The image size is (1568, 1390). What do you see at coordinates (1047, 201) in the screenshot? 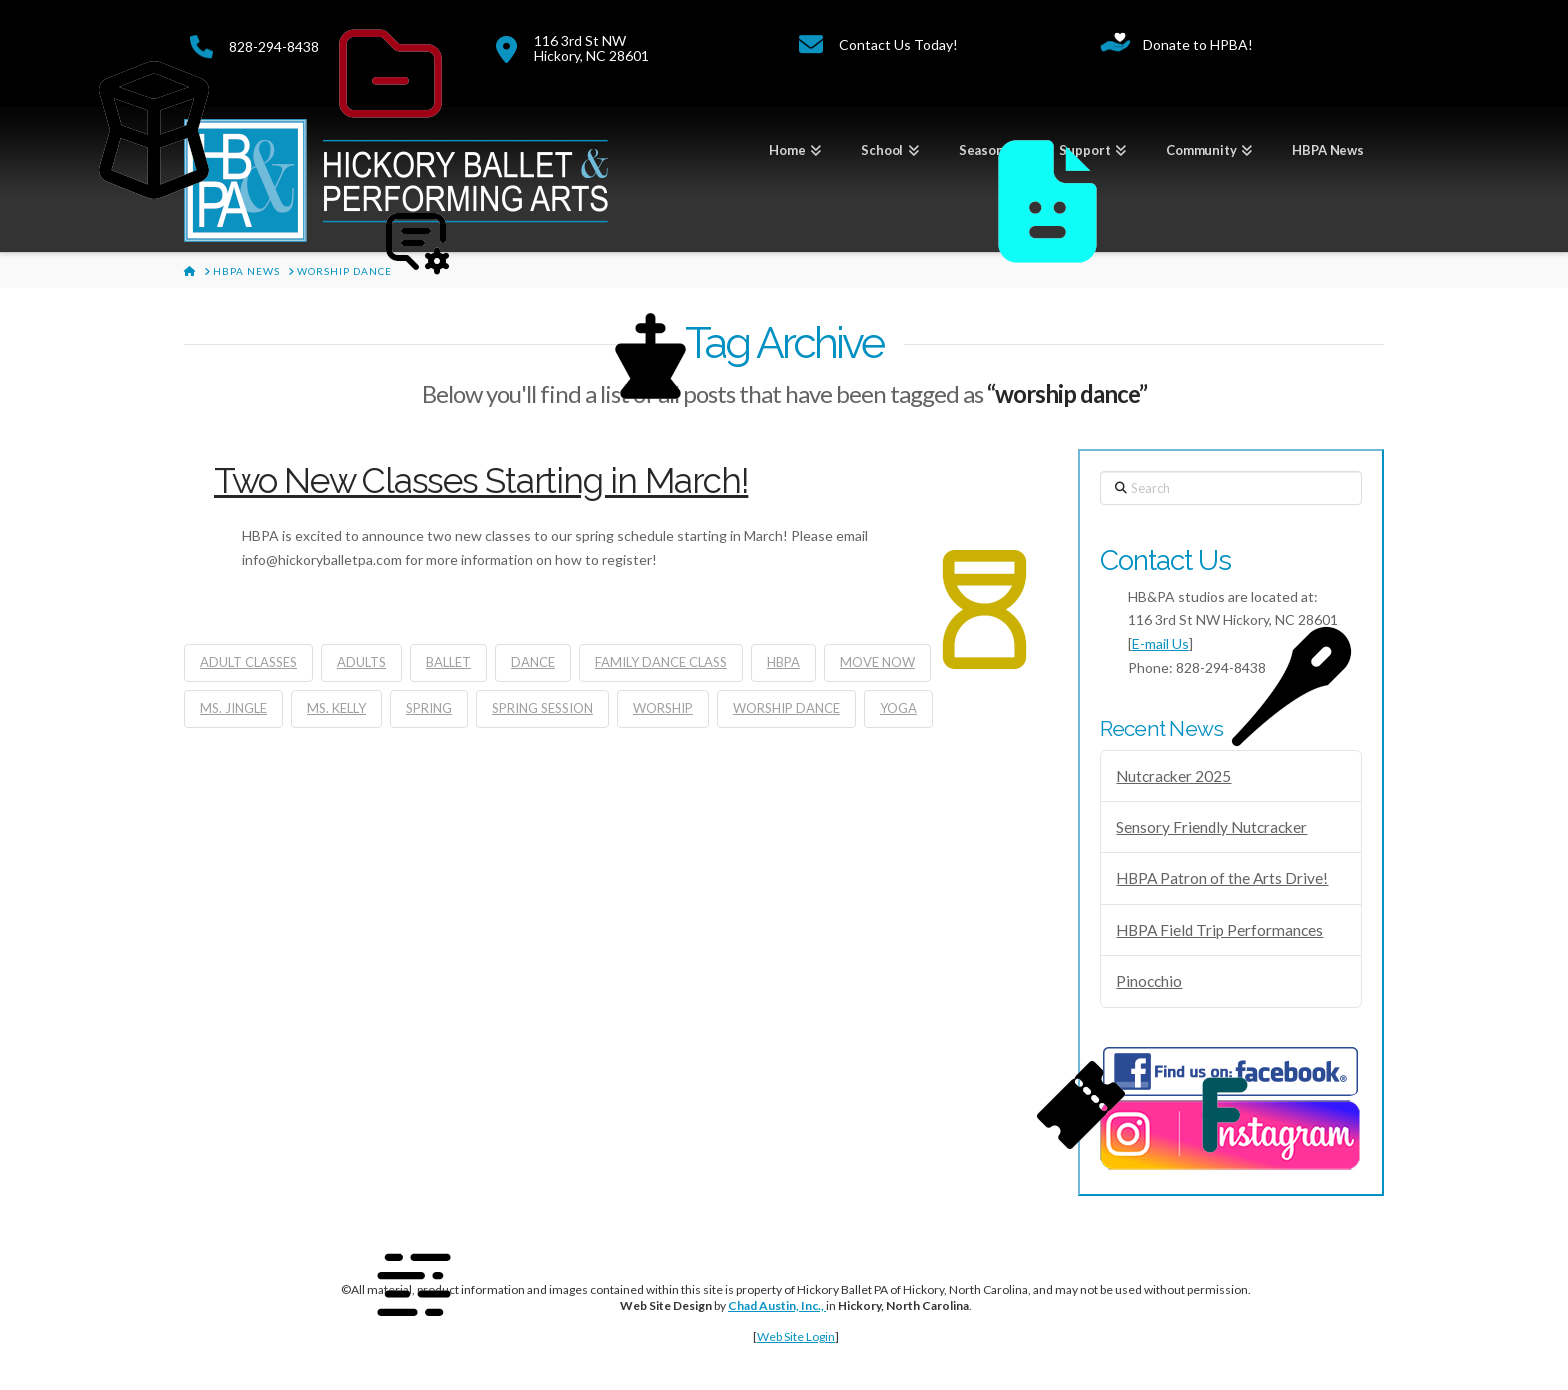
I see `file with neutral or pending status` at bounding box center [1047, 201].